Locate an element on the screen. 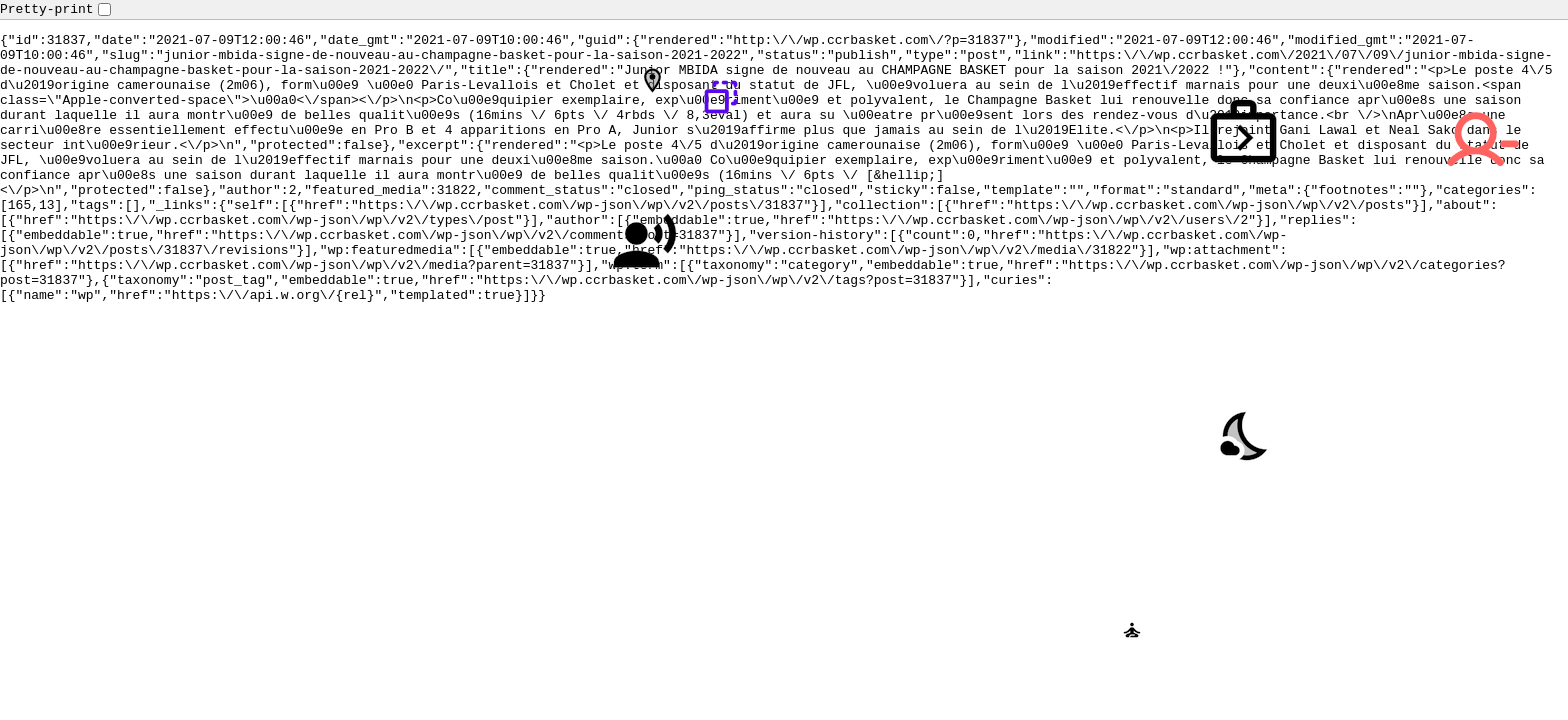 The image size is (1568, 720). schedule task for next week is located at coordinates (1243, 129).